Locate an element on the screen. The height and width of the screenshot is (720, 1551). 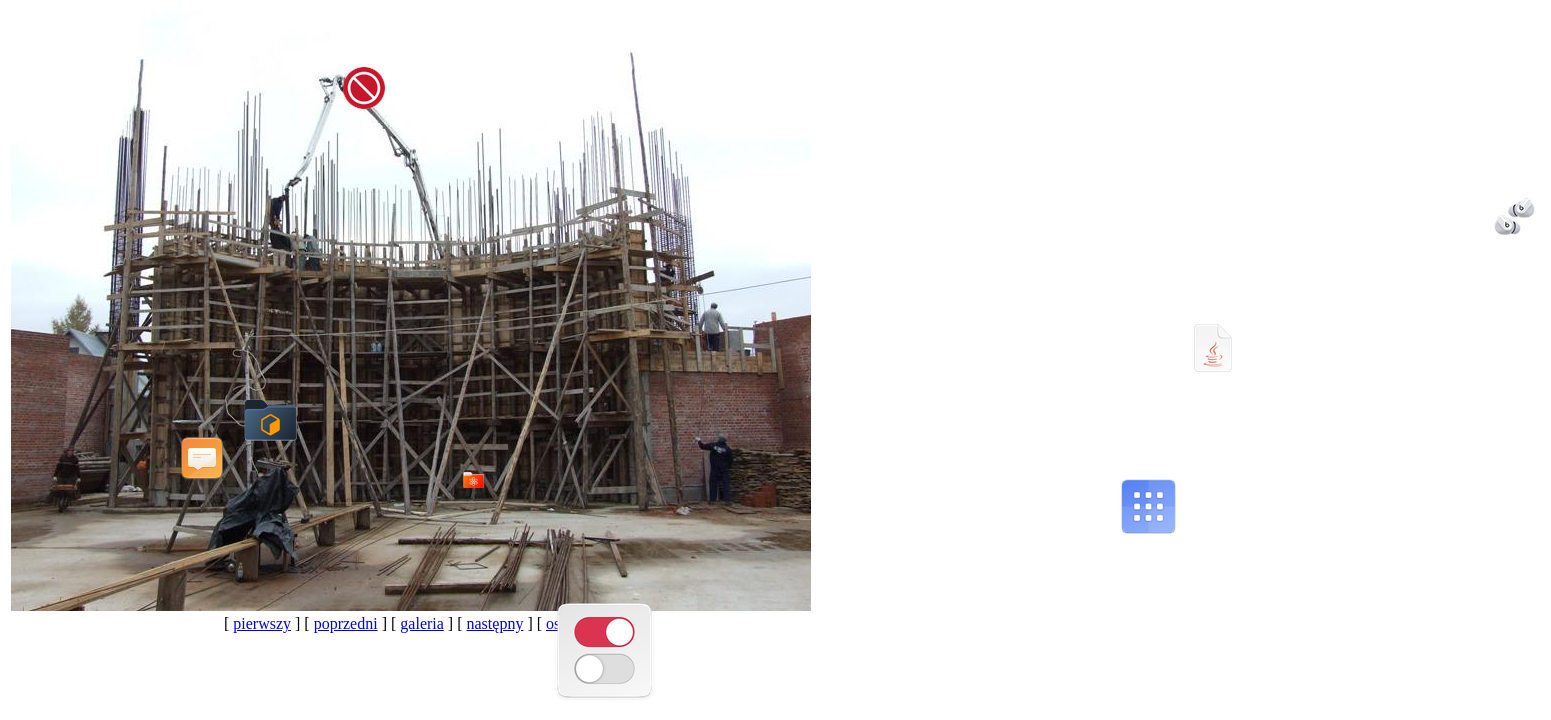
open amazon thinkbox project files is located at coordinates (270, 421).